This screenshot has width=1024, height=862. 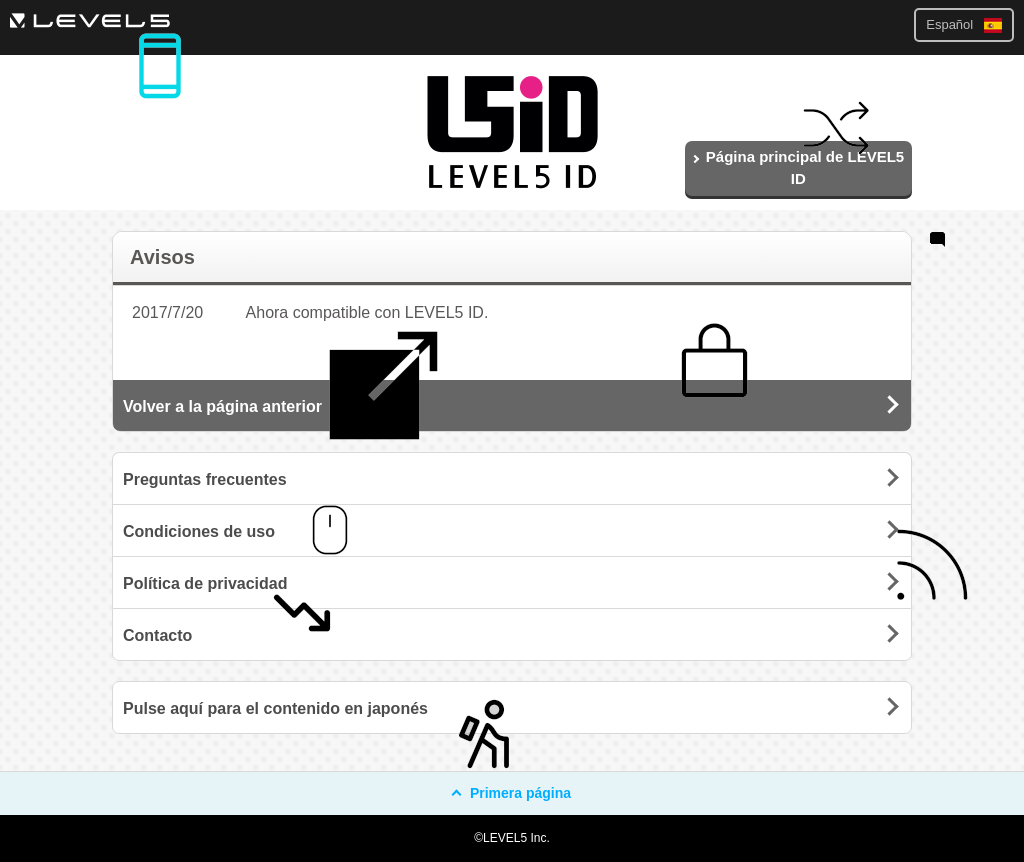 What do you see at coordinates (937, 239) in the screenshot?
I see `open comments section` at bounding box center [937, 239].